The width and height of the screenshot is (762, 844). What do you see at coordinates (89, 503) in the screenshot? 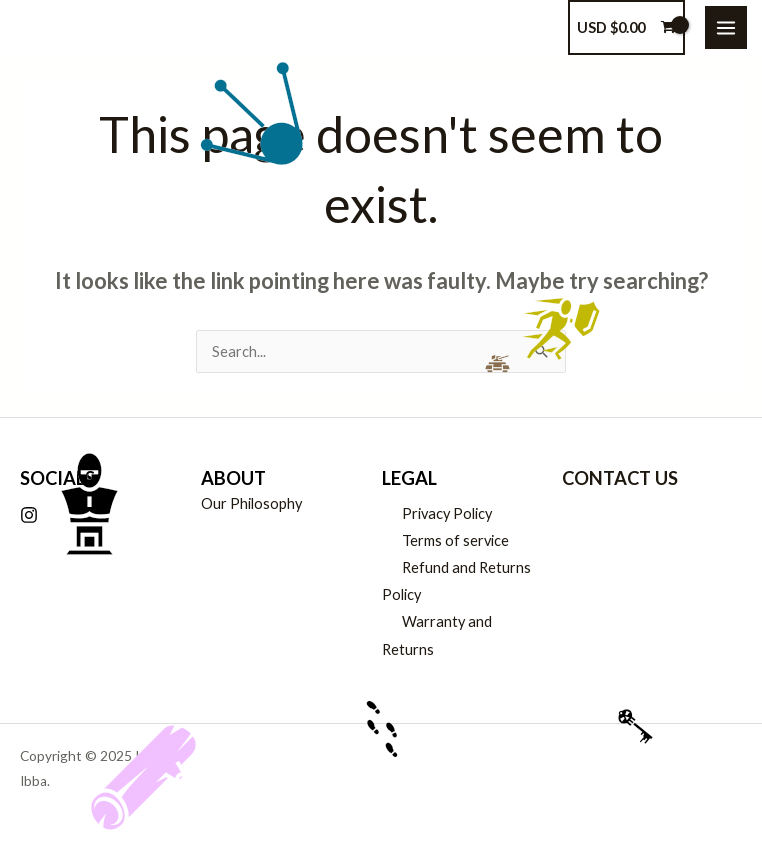
I see `view museum or gallery collection` at bounding box center [89, 503].